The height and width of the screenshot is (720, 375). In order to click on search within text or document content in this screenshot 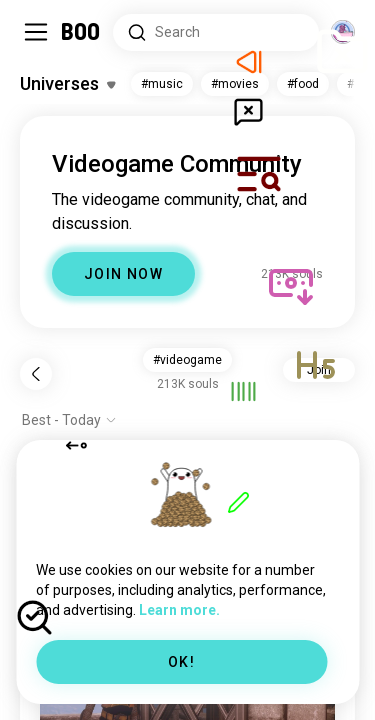, I will do `click(259, 174)`.